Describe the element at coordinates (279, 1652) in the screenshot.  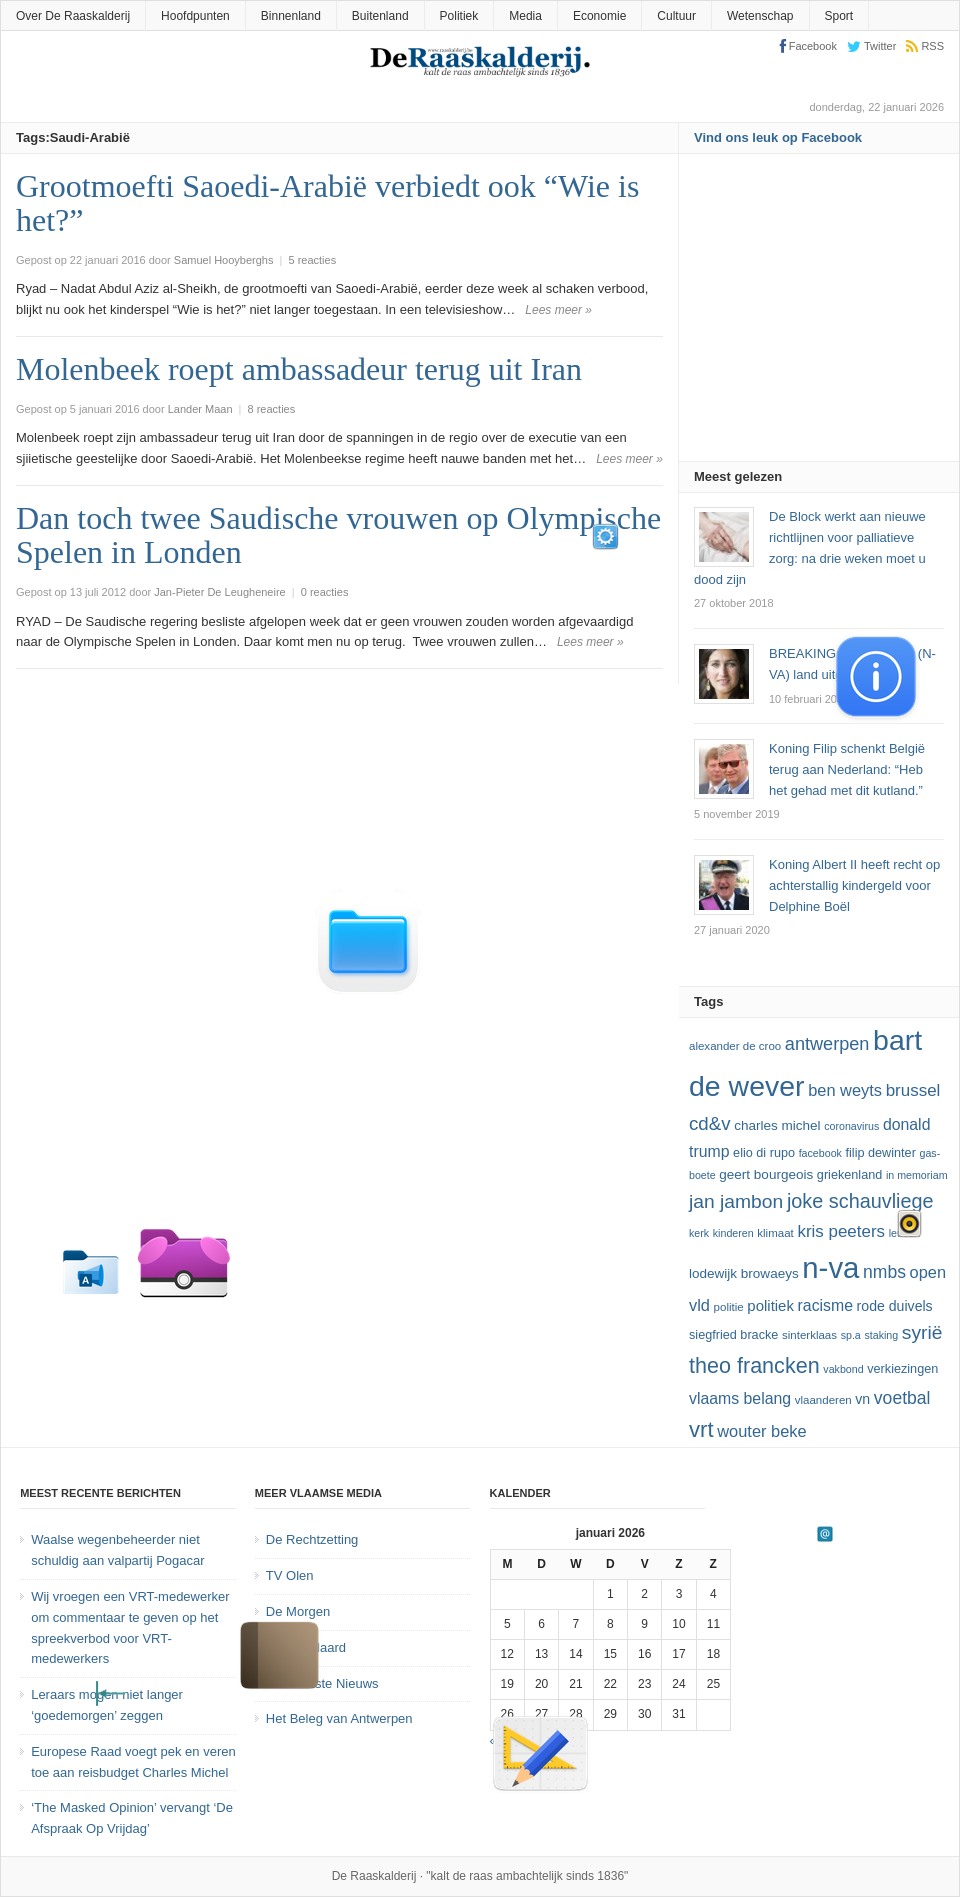
I see `access desktop folder` at that location.